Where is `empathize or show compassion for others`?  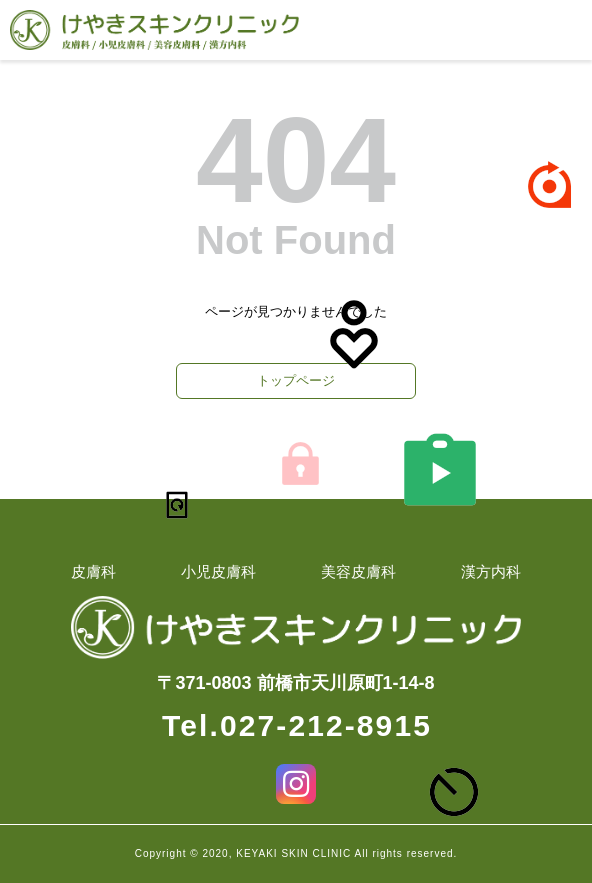
empathize or show compassion for others is located at coordinates (354, 335).